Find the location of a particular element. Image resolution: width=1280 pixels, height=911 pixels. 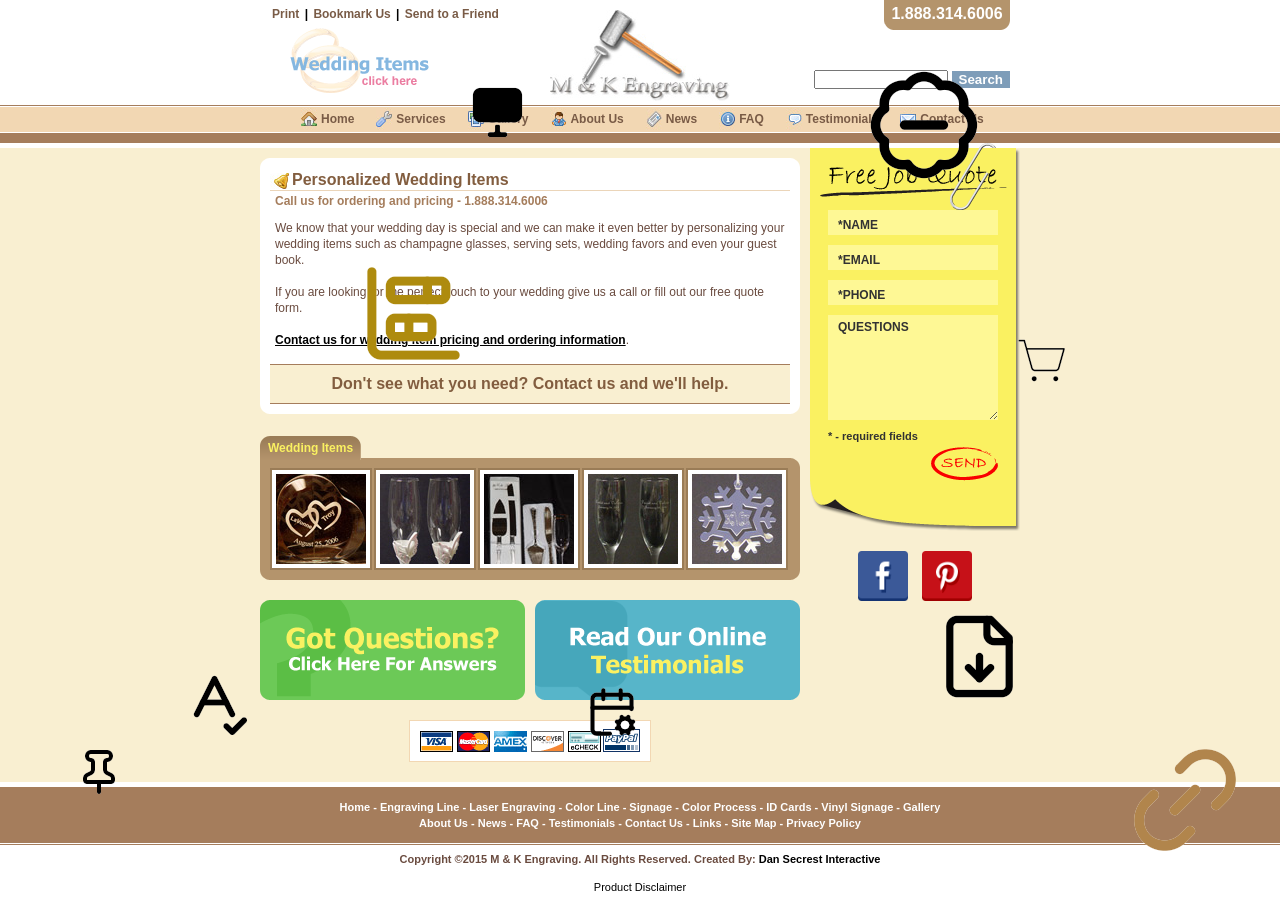

pin an item to keep it visible is located at coordinates (99, 772).